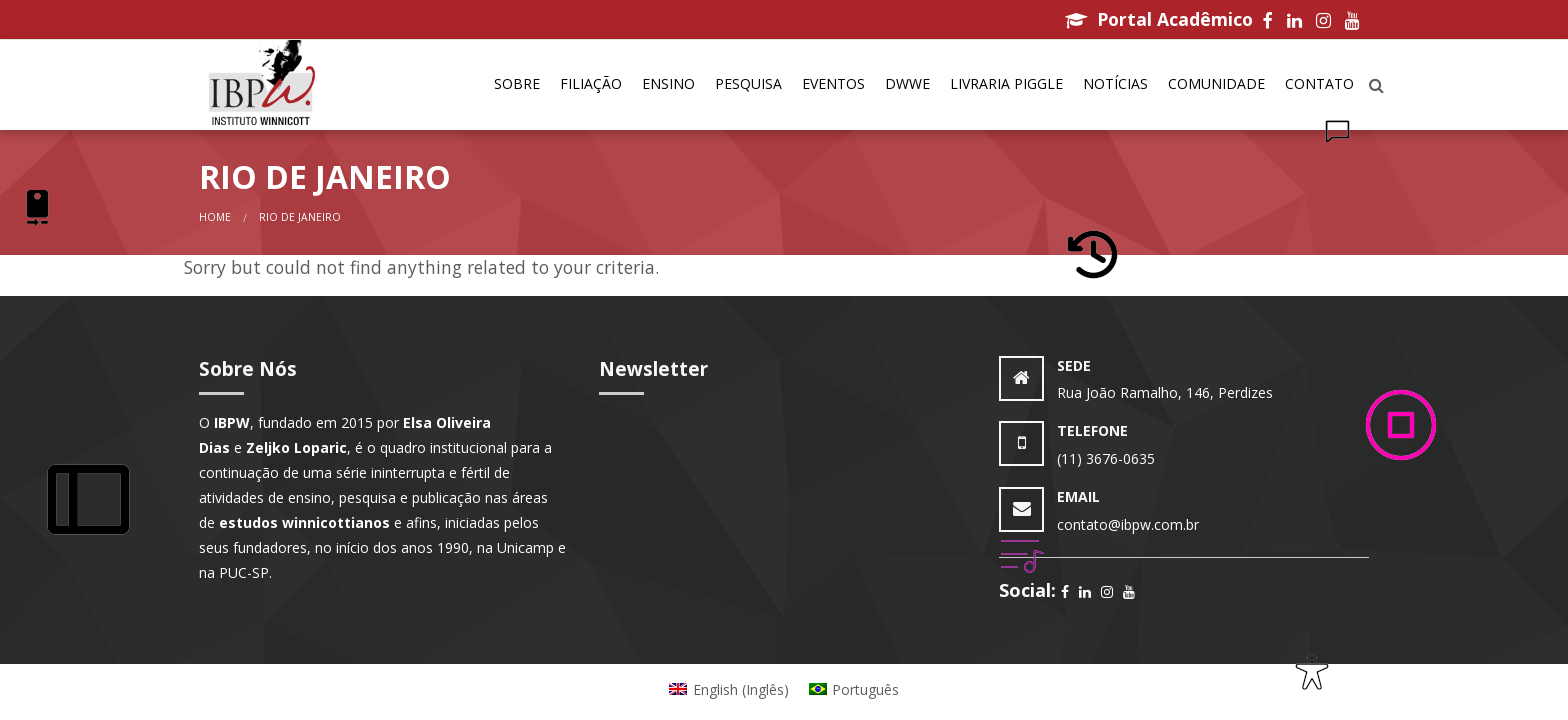 This screenshot has width=1568, height=720. Describe the element at coordinates (88, 499) in the screenshot. I see `toggle sidebar panel visibility` at that location.